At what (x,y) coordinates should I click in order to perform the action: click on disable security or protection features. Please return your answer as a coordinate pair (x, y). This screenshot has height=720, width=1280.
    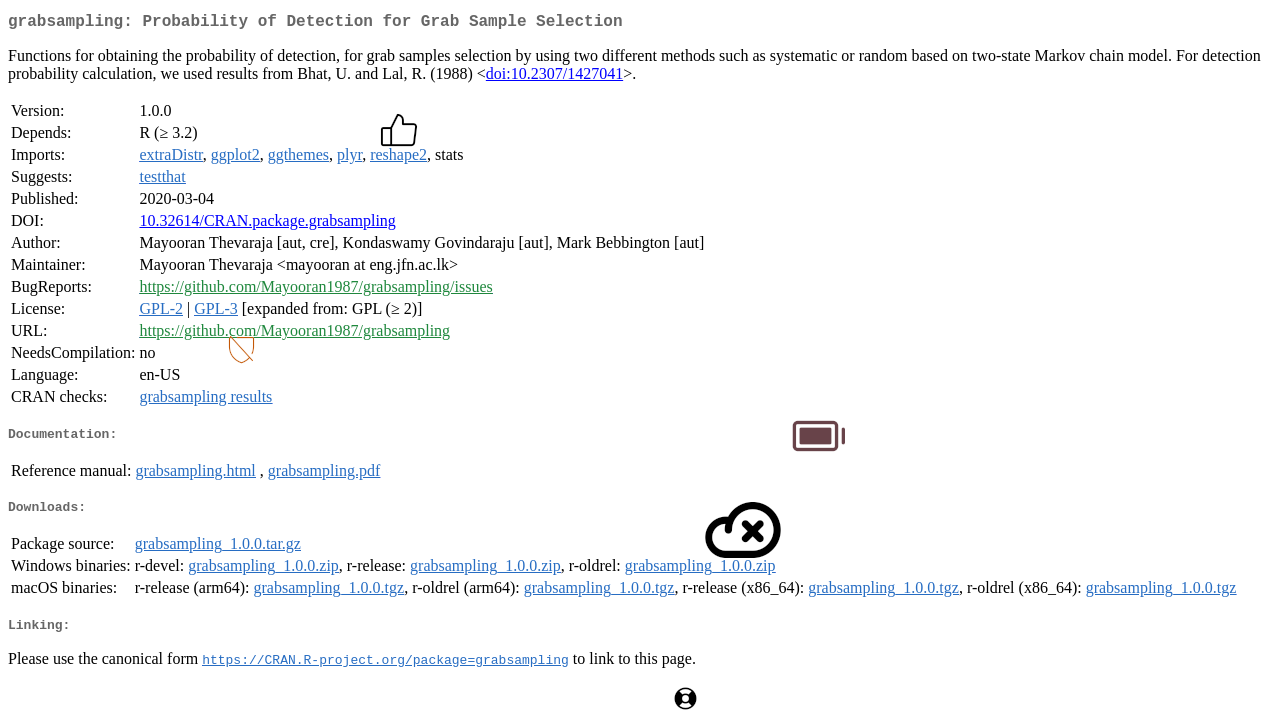
    Looking at the image, I should click on (241, 348).